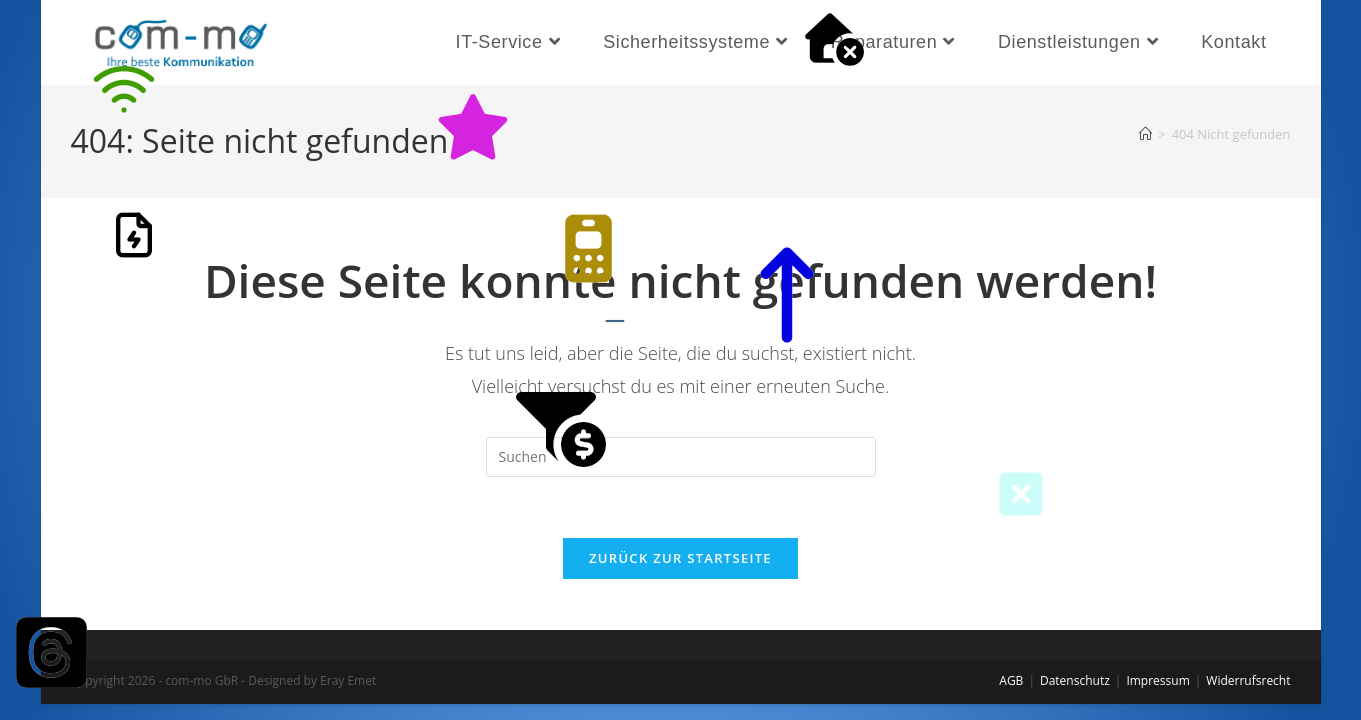 The image size is (1361, 720). I want to click on mark item as favorite, so click(473, 130).